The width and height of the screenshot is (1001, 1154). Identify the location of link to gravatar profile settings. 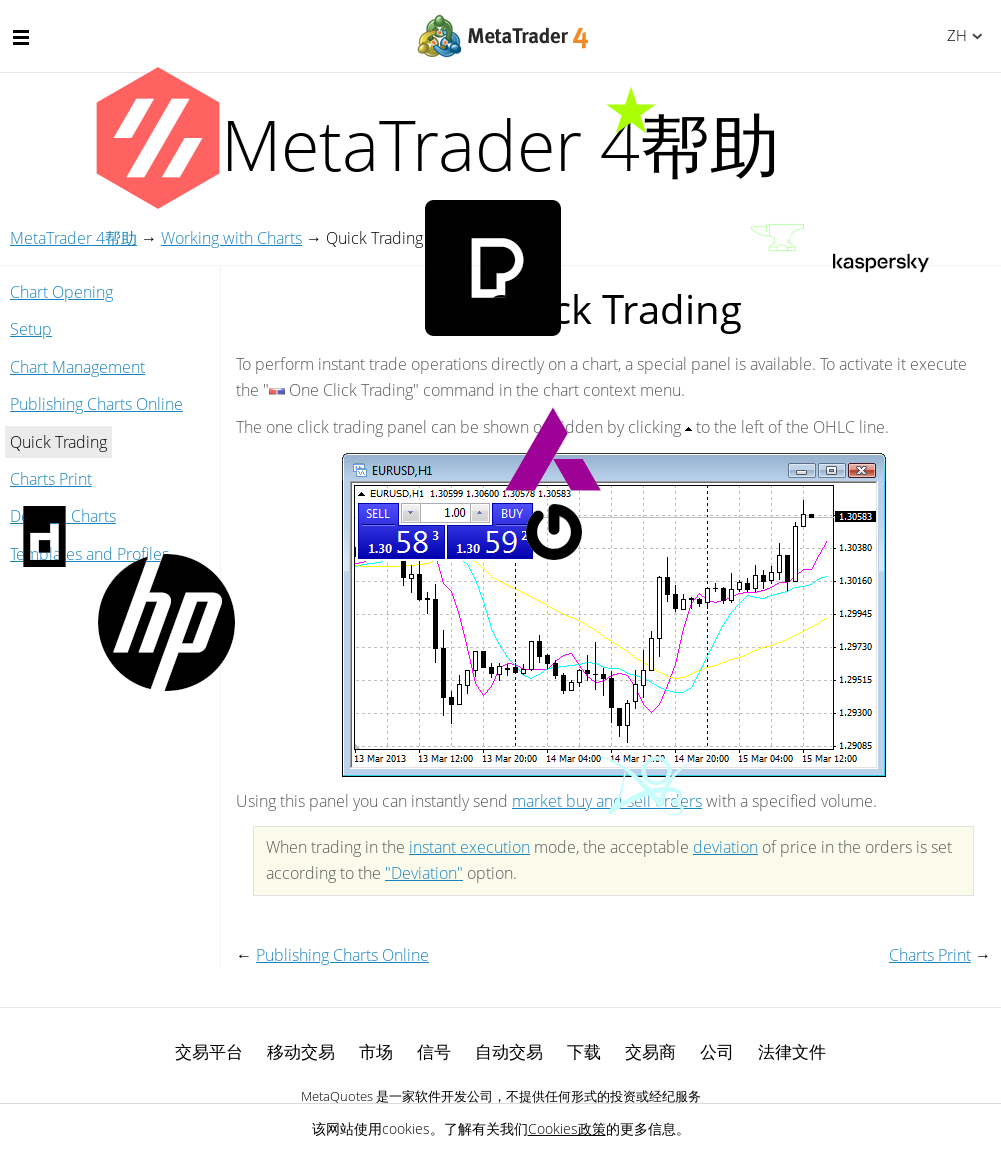
(554, 532).